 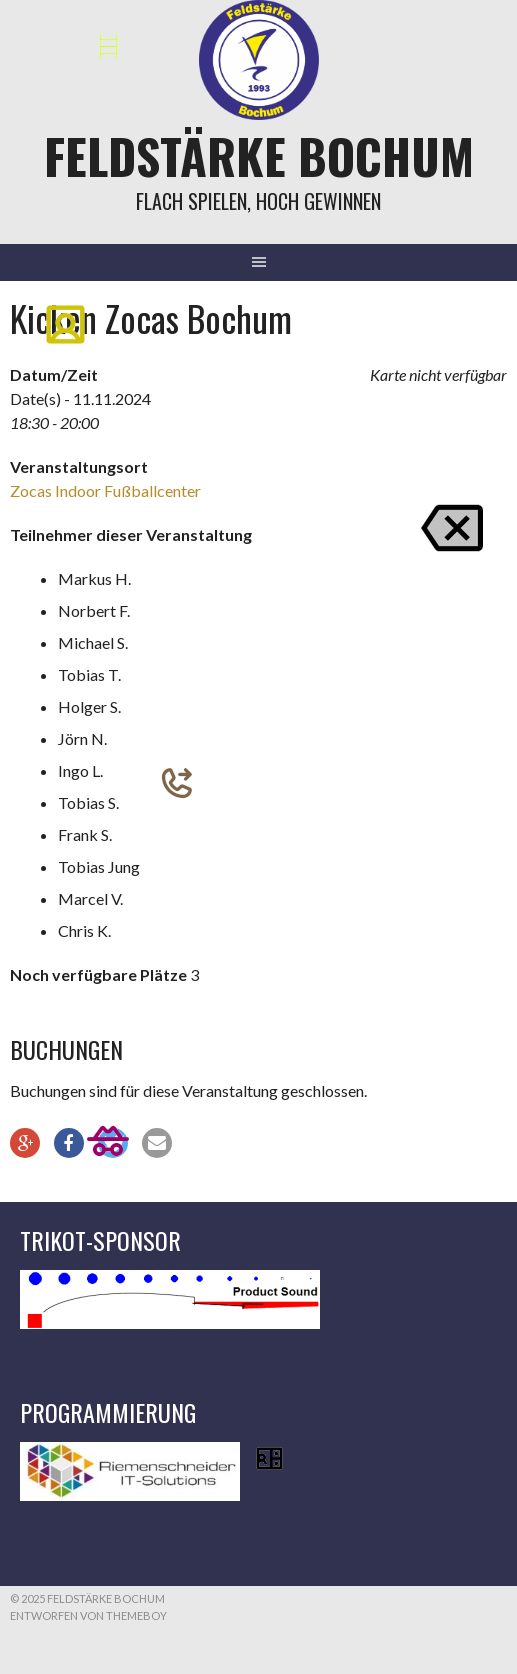 I want to click on delete the last character entered, so click(x=452, y=528).